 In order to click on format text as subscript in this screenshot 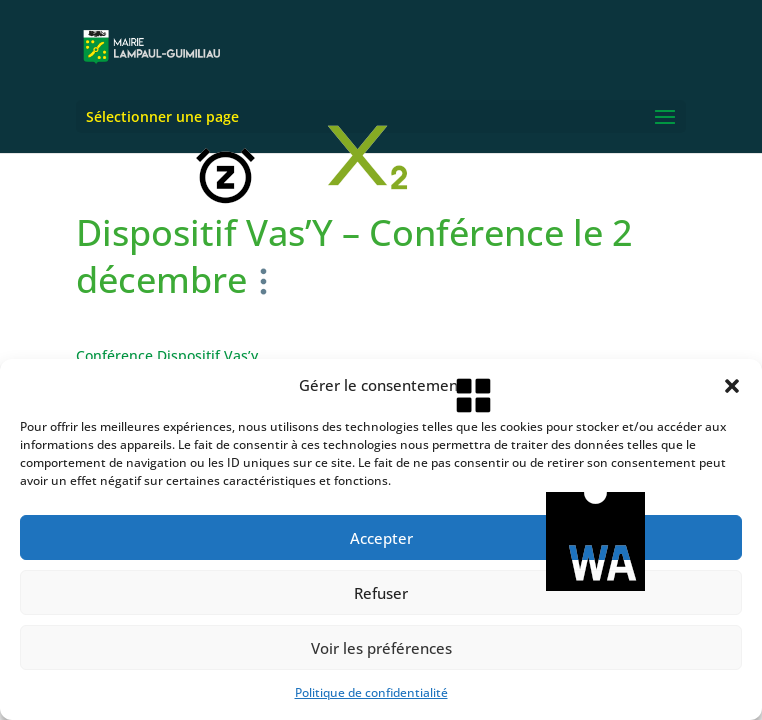, I will do `click(363, 157)`.